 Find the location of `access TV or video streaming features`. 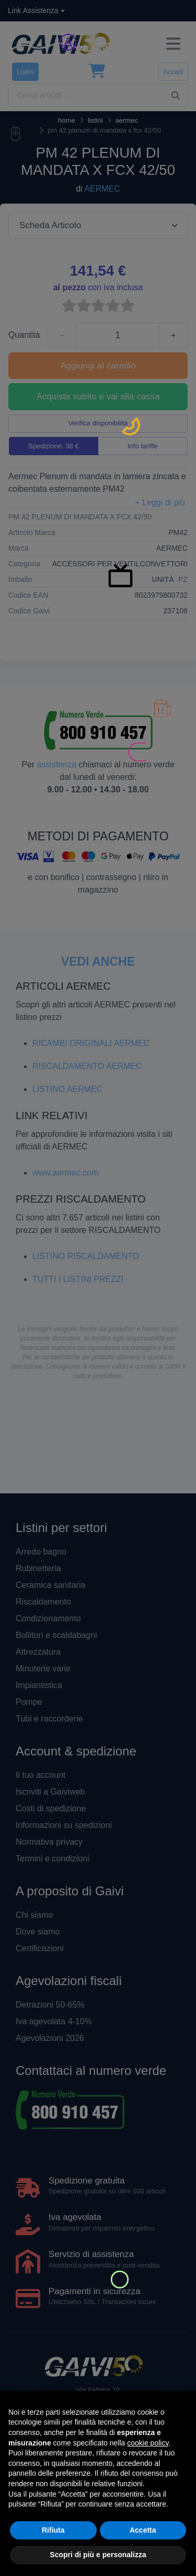

access TV or video streaming features is located at coordinates (120, 577).